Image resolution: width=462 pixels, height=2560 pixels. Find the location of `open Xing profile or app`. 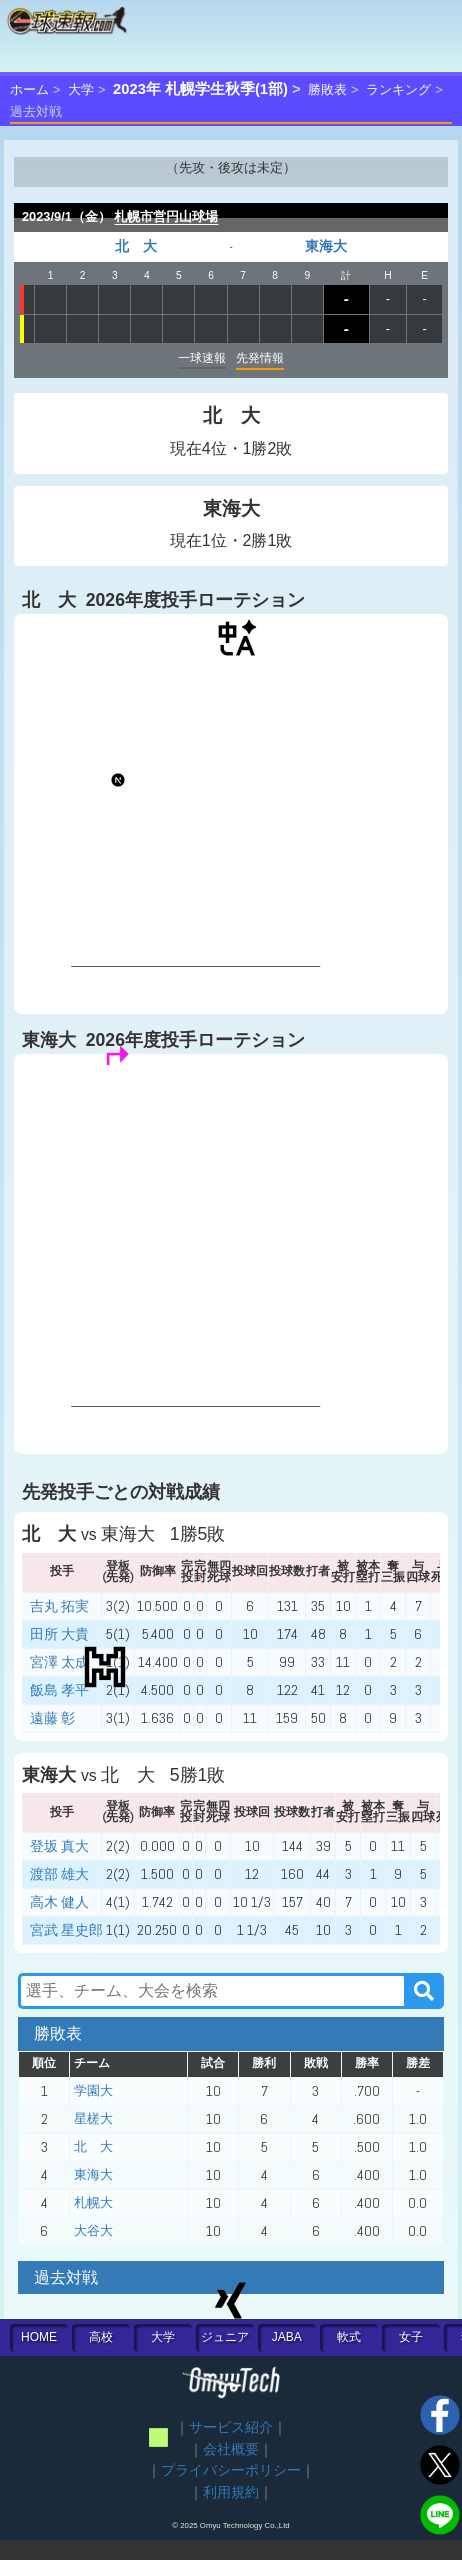

open Xing profile or app is located at coordinates (229, 2299).